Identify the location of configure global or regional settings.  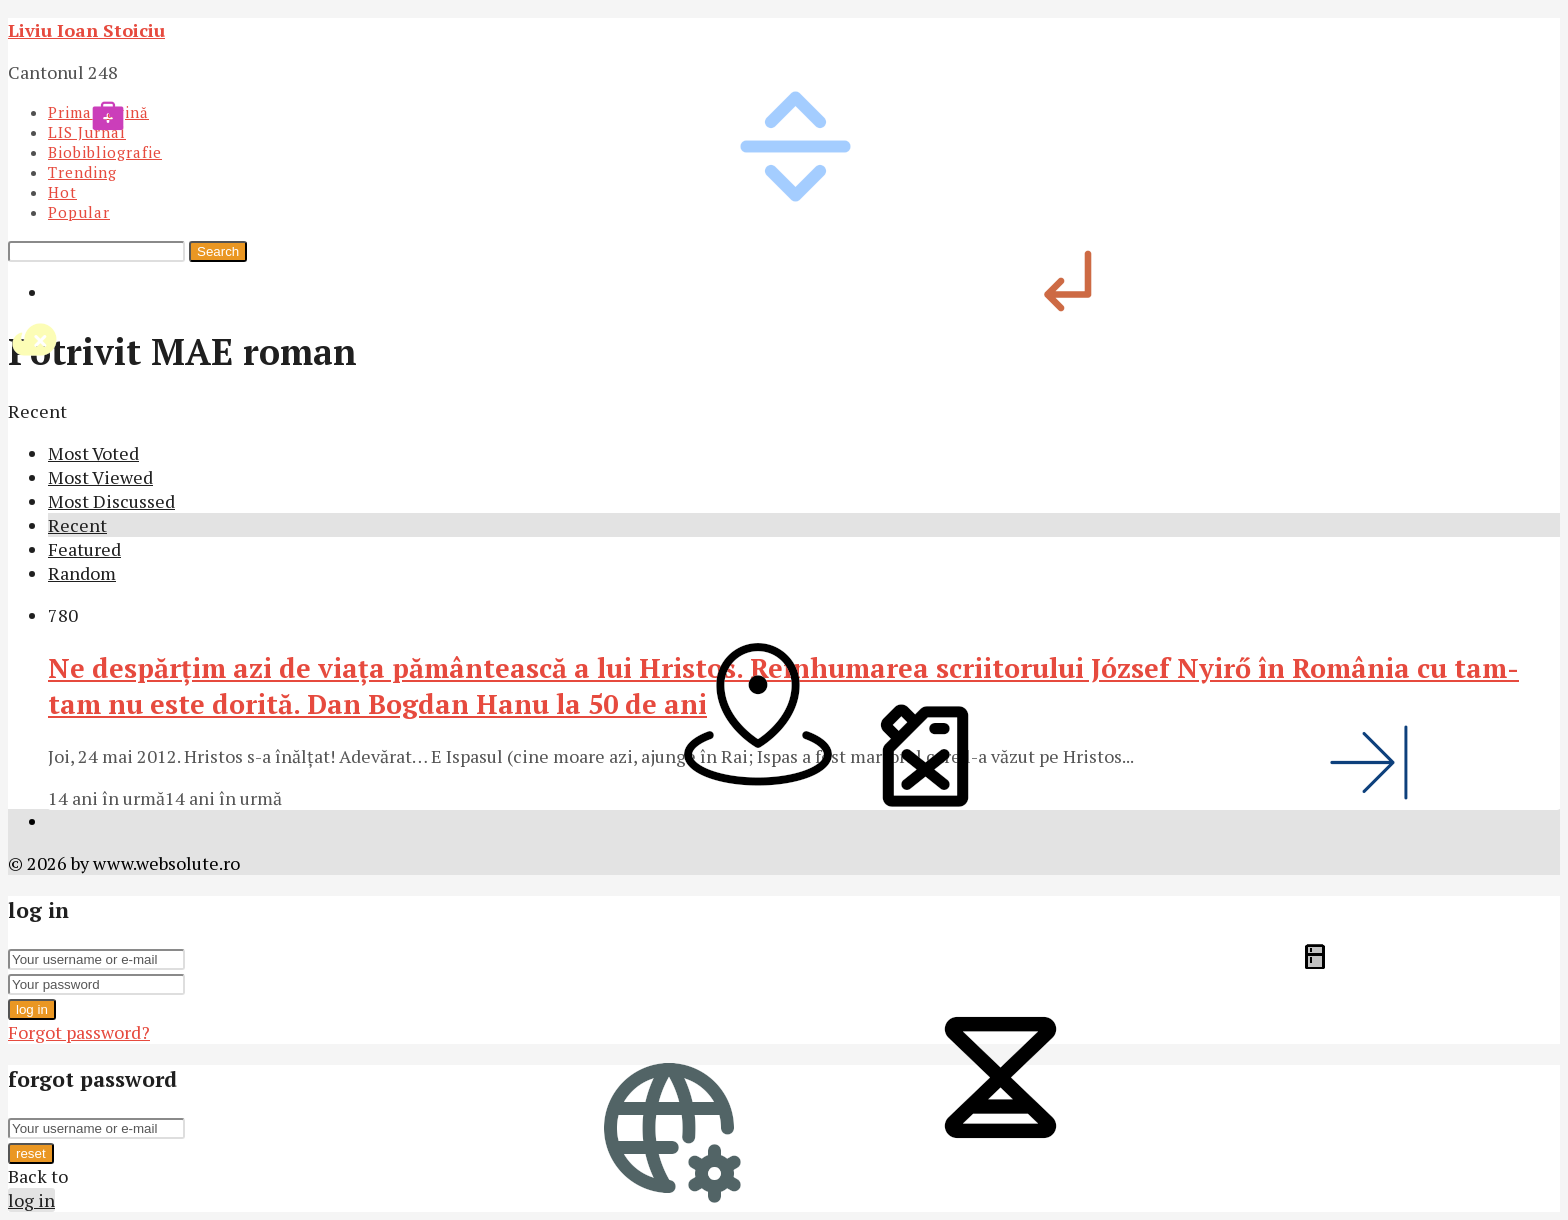
(669, 1128).